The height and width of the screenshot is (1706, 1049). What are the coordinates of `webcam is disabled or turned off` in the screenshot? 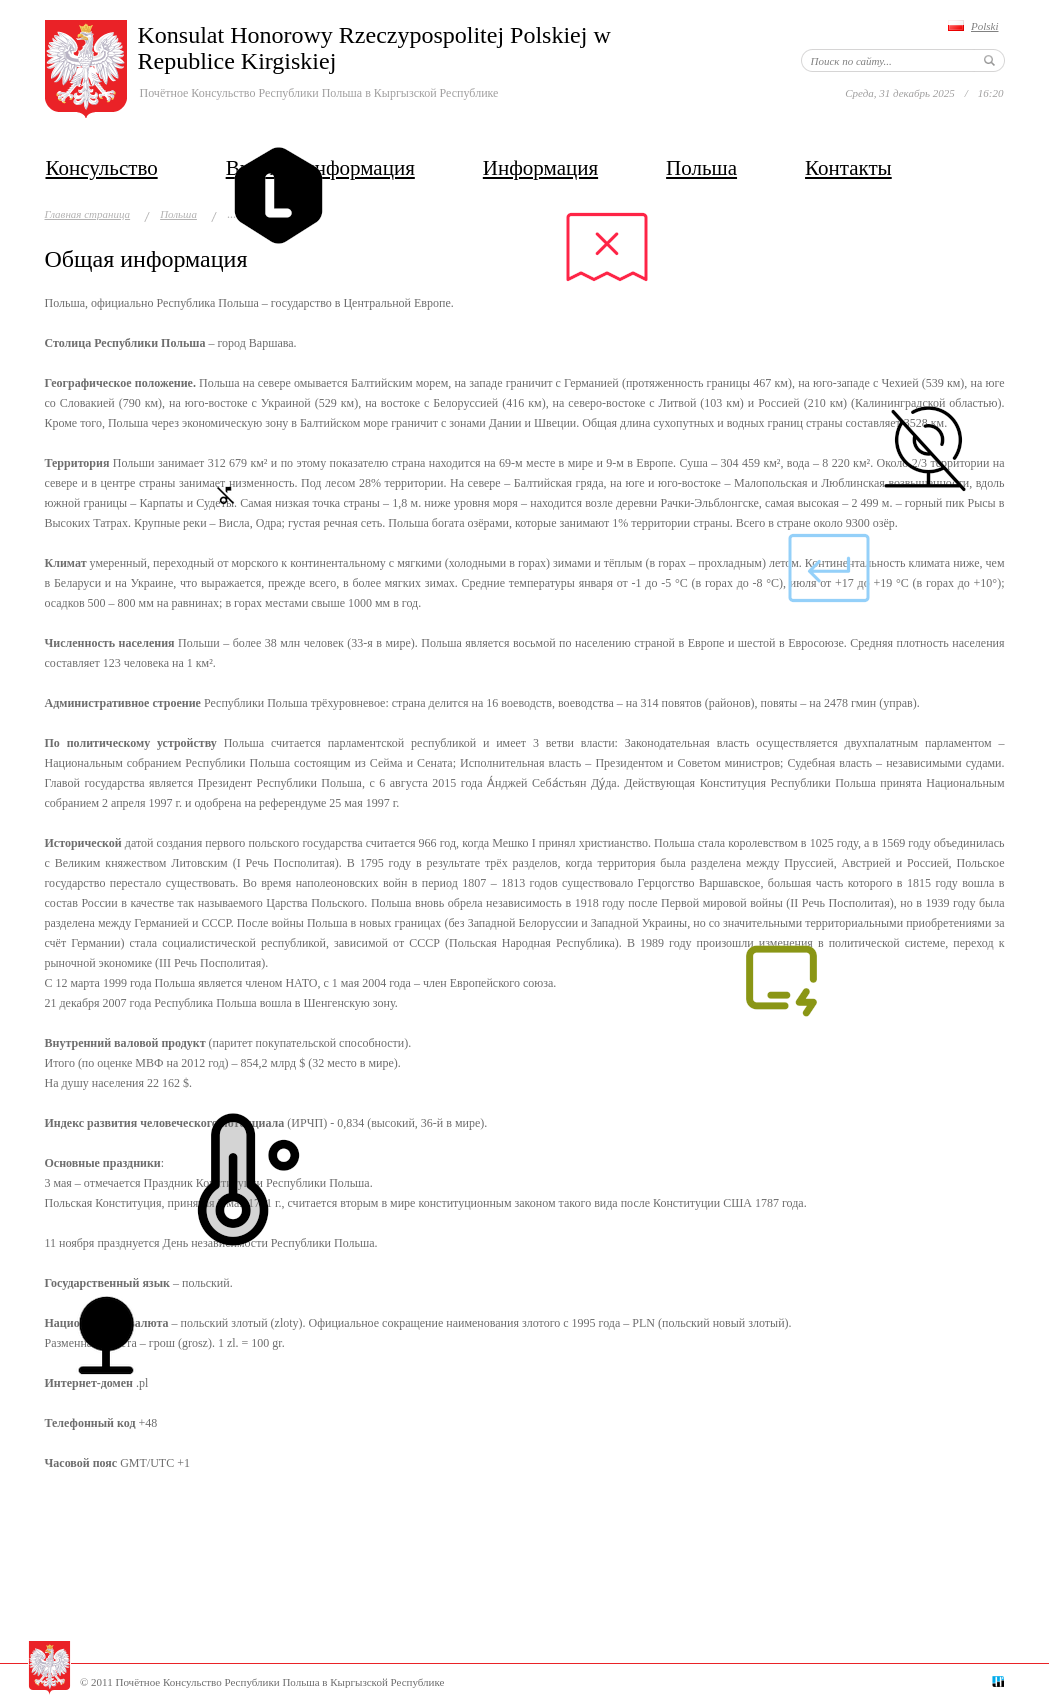 It's located at (928, 450).